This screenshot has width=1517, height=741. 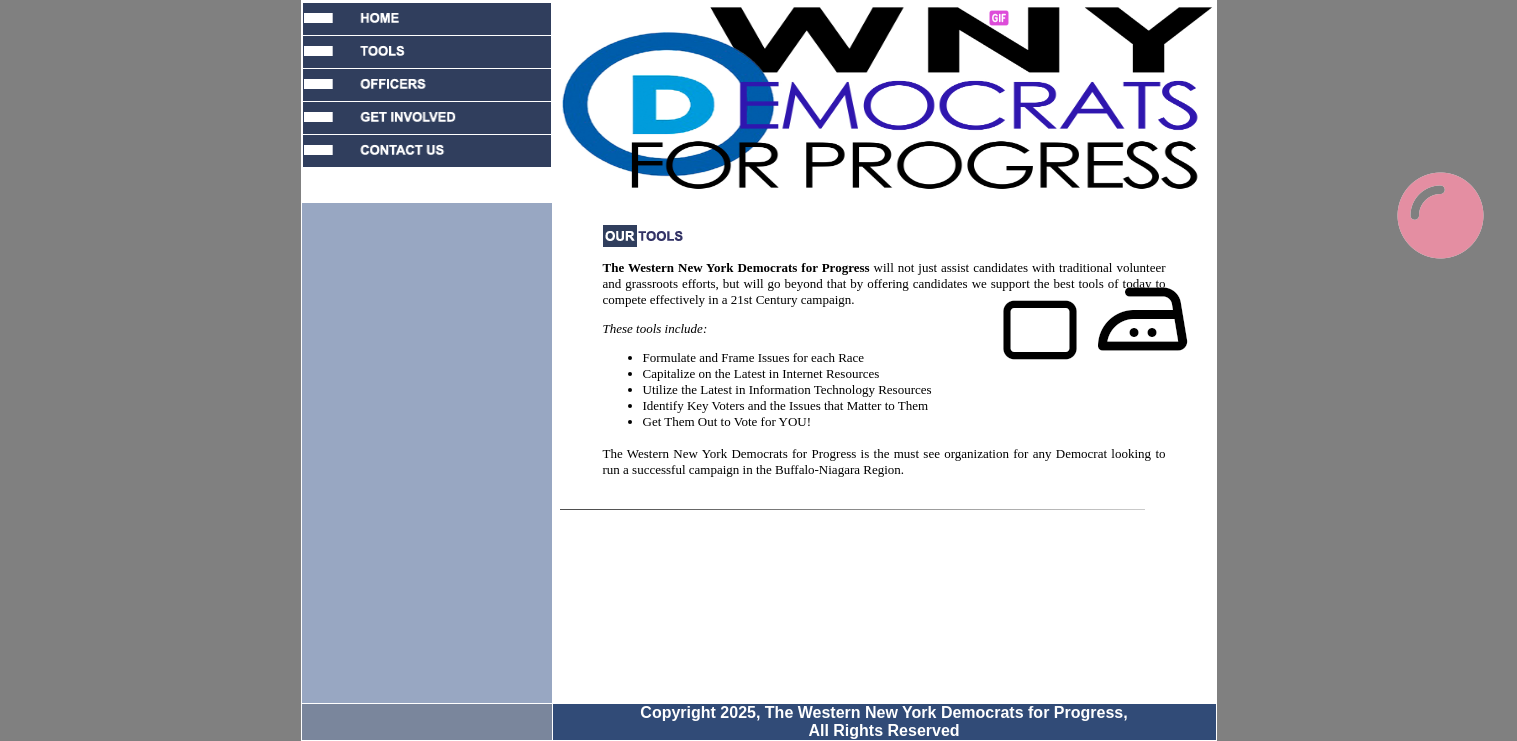 I want to click on apply inner shadow effect to top-left corner, so click(x=1440, y=215).